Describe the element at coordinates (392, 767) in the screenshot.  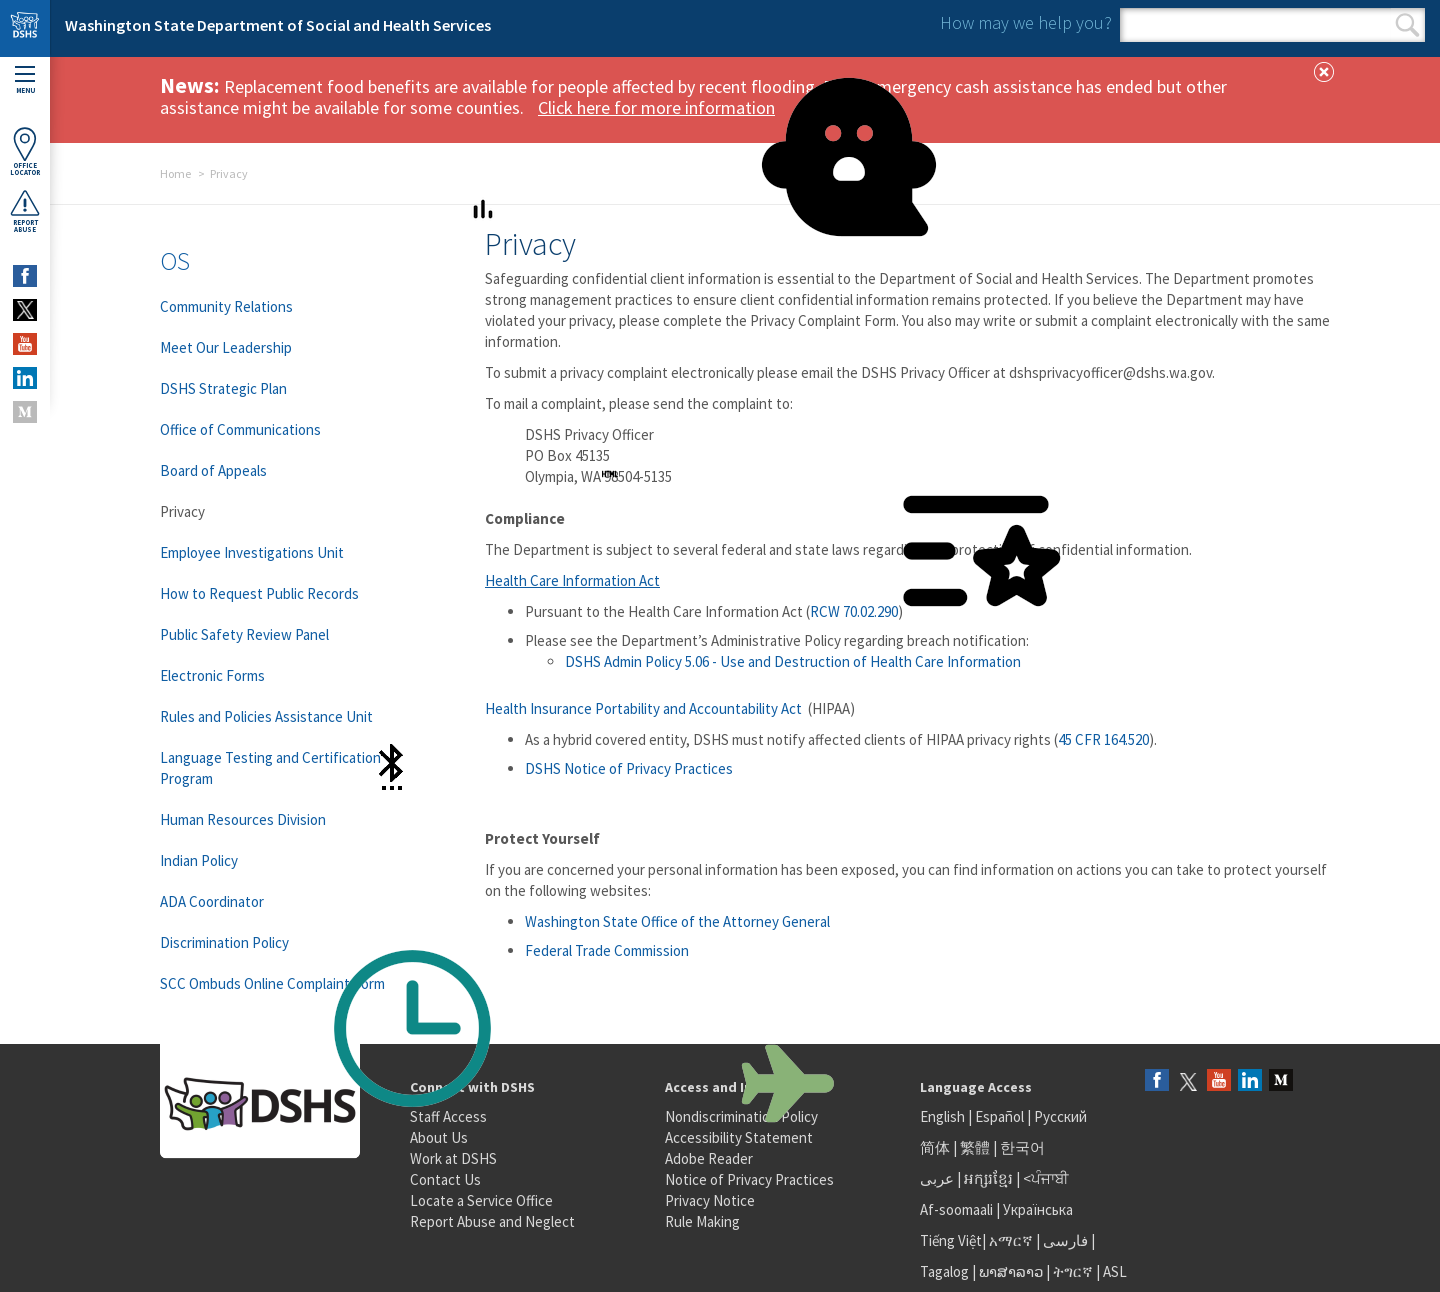
I see `access bluetooth settings` at that location.